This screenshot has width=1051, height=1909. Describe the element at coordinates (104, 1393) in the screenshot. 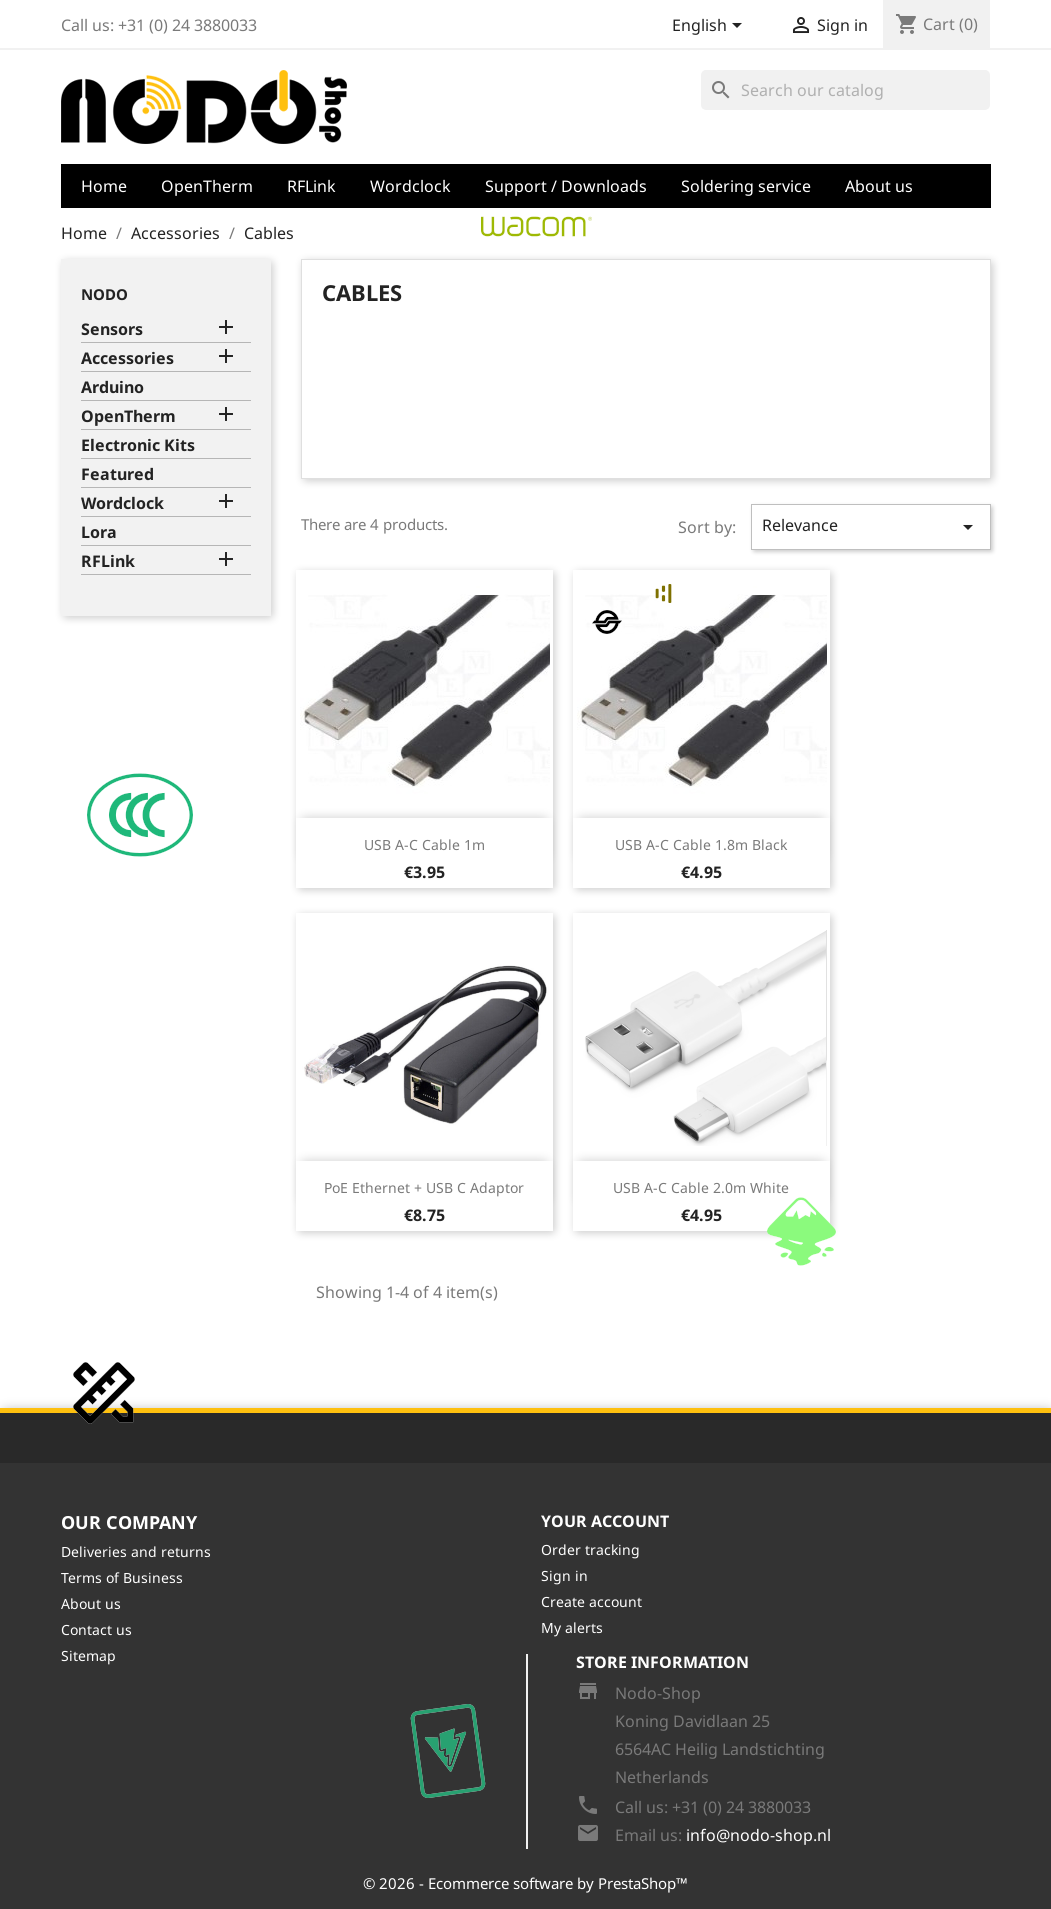

I see `access design tools` at that location.